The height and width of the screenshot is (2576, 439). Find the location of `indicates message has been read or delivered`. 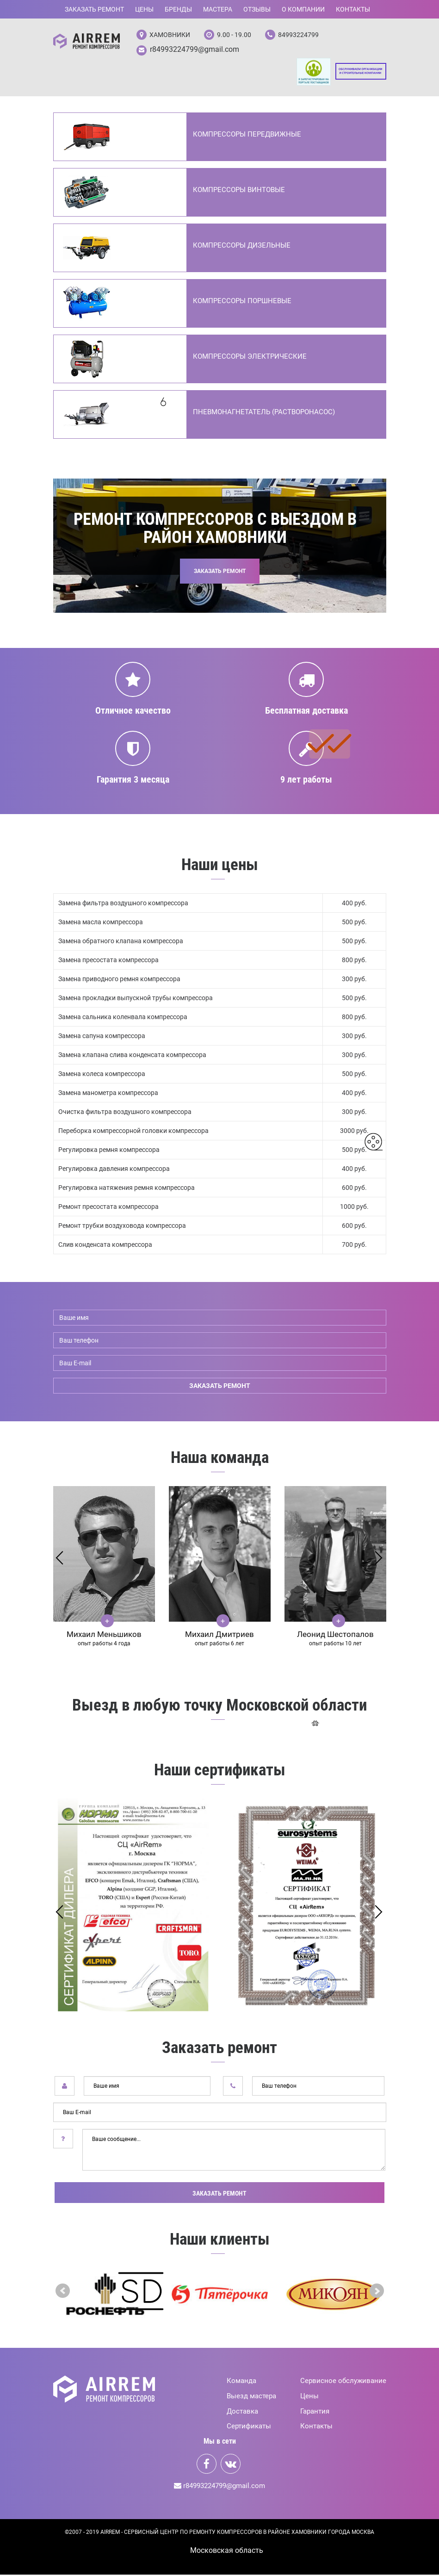

indicates message has been read or delivered is located at coordinates (329, 744).